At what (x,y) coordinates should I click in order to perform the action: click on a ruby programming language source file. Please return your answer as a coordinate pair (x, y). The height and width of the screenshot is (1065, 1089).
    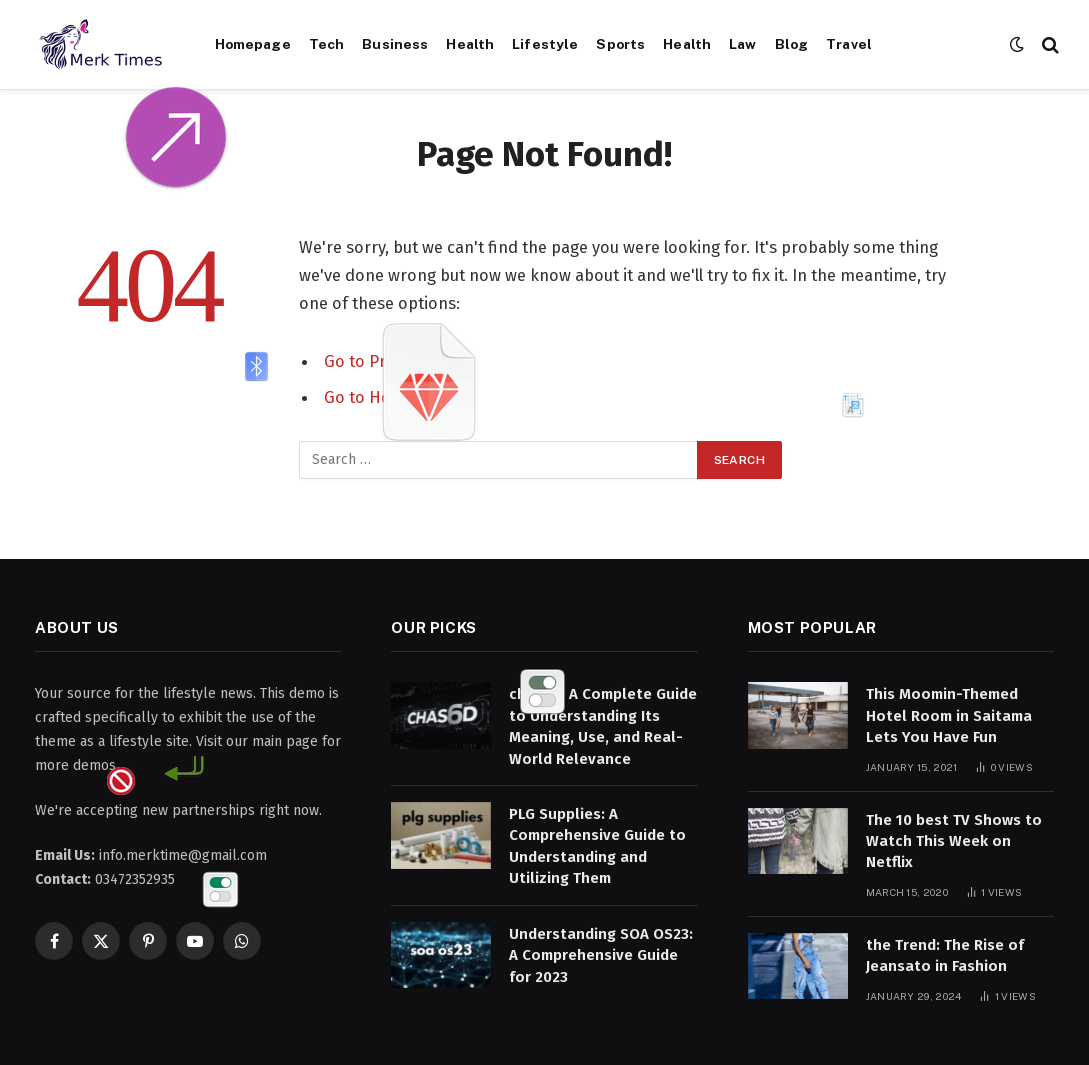
    Looking at the image, I should click on (429, 382).